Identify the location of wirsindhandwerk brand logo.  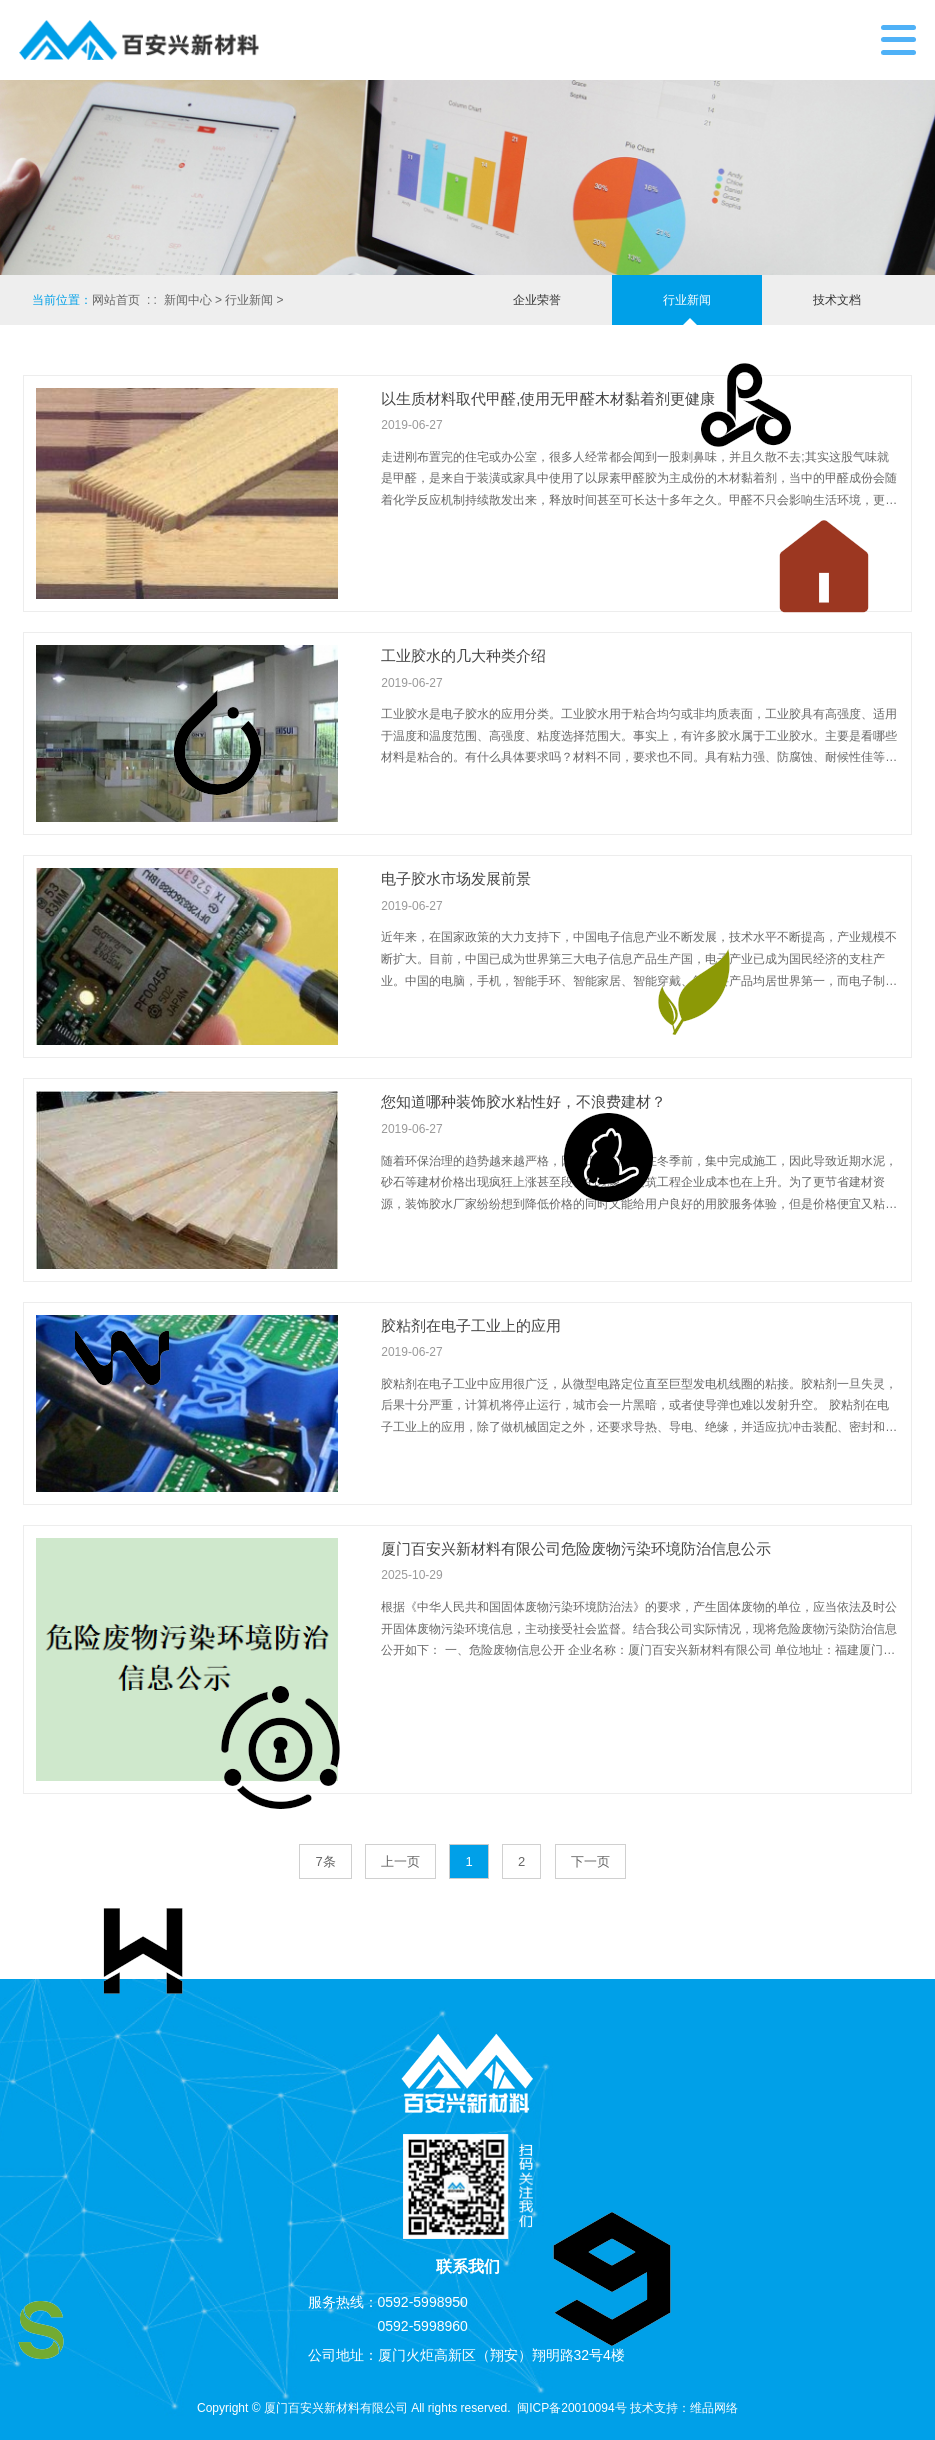
(143, 1951).